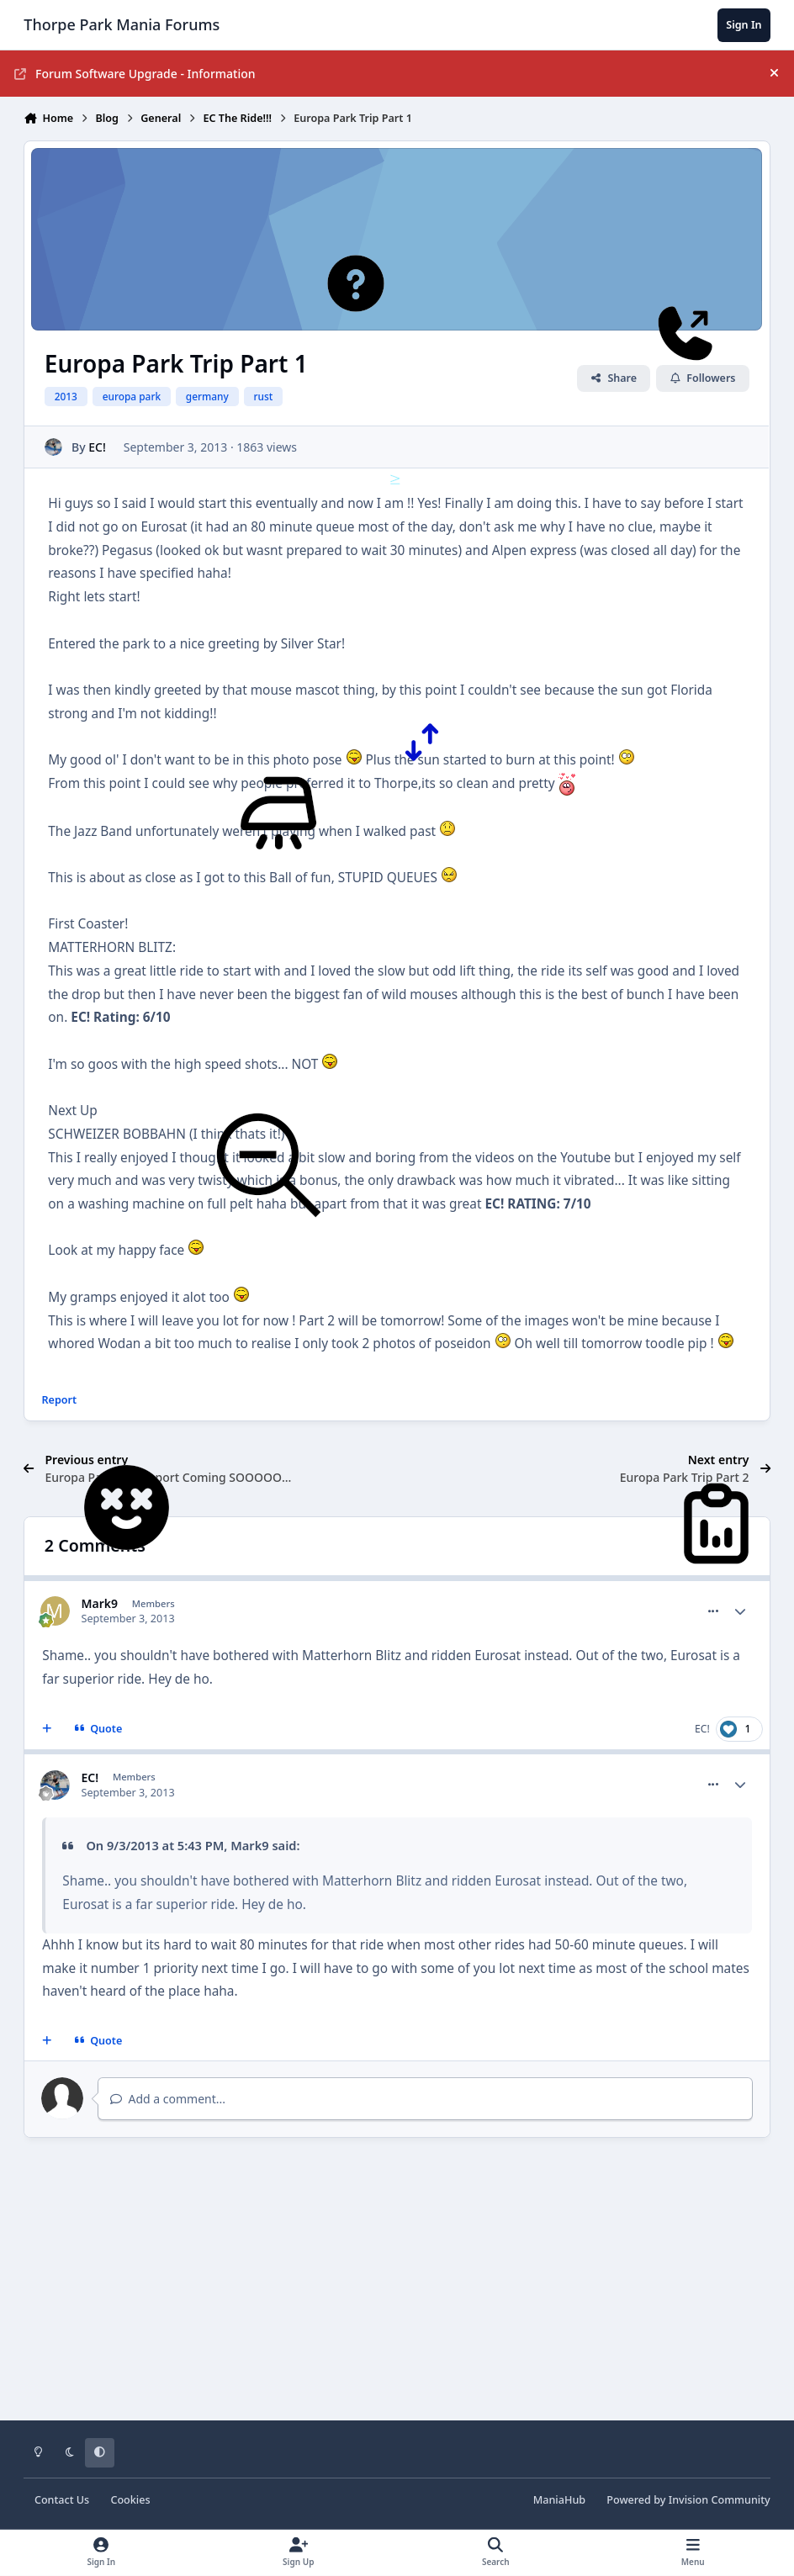 This screenshot has height=2576, width=794. I want to click on indicates mobile data connection status, so click(421, 742).